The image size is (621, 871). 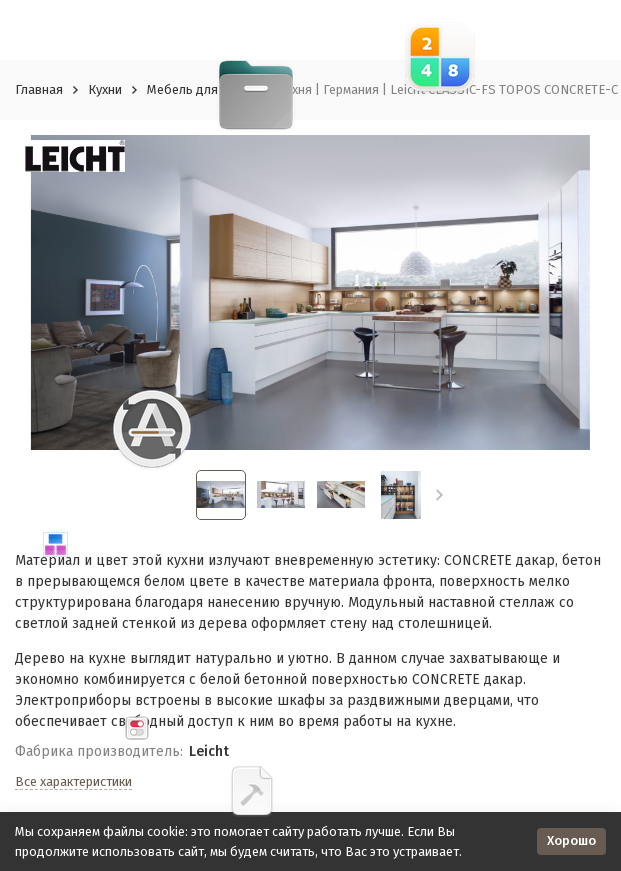 What do you see at coordinates (137, 728) in the screenshot?
I see `open system settings or preferences` at bounding box center [137, 728].